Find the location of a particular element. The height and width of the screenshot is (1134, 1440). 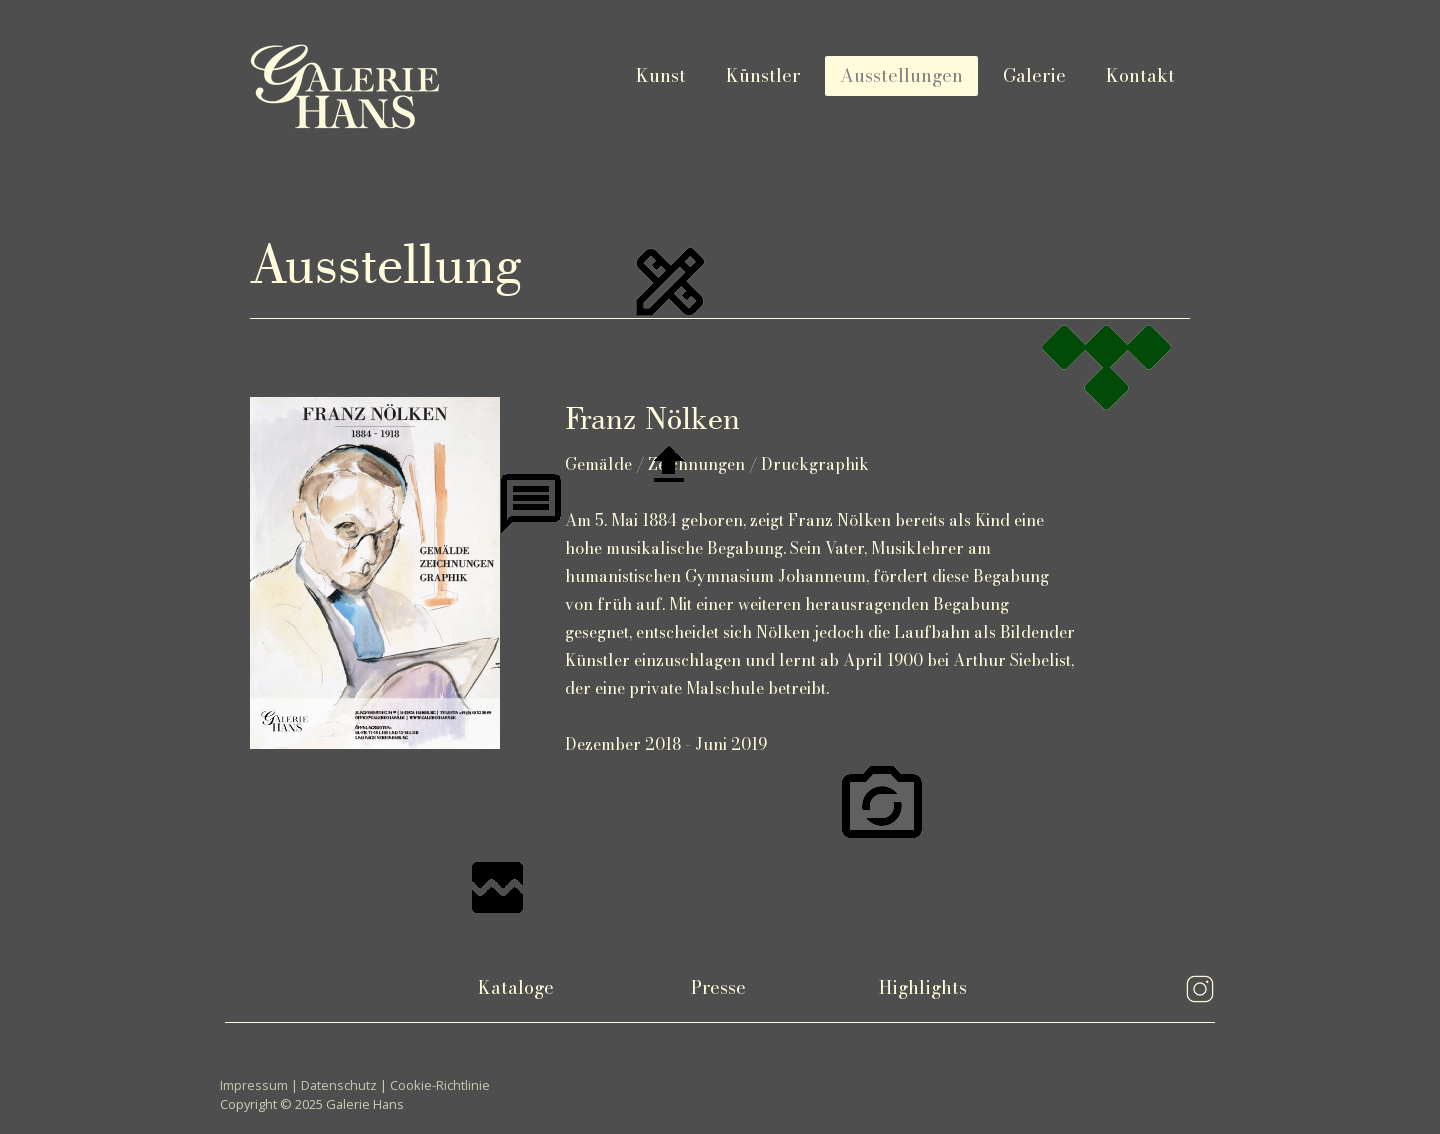

open TIDAL music streaming app is located at coordinates (1106, 363).